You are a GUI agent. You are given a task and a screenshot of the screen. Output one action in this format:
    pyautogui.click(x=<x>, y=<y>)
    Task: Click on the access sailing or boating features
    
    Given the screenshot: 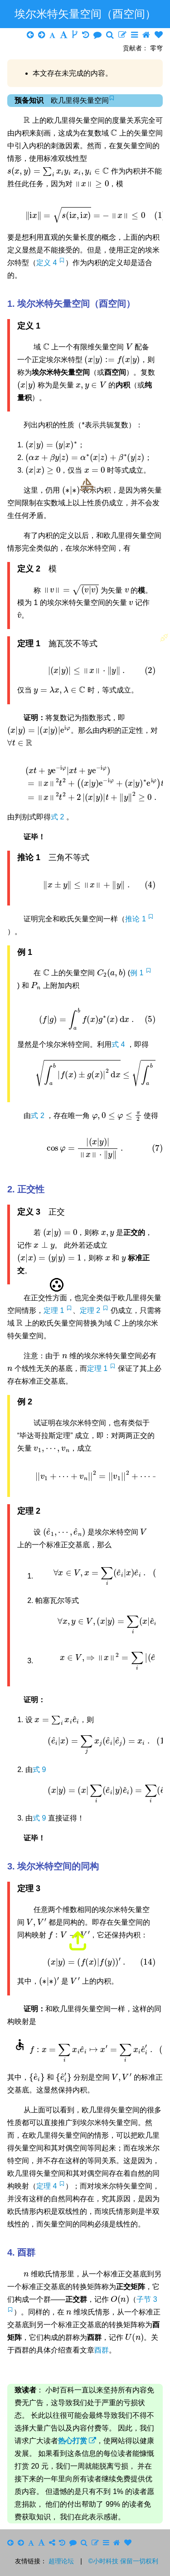 What is the action you would take?
    pyautogui.click(x=87, y=484)
    